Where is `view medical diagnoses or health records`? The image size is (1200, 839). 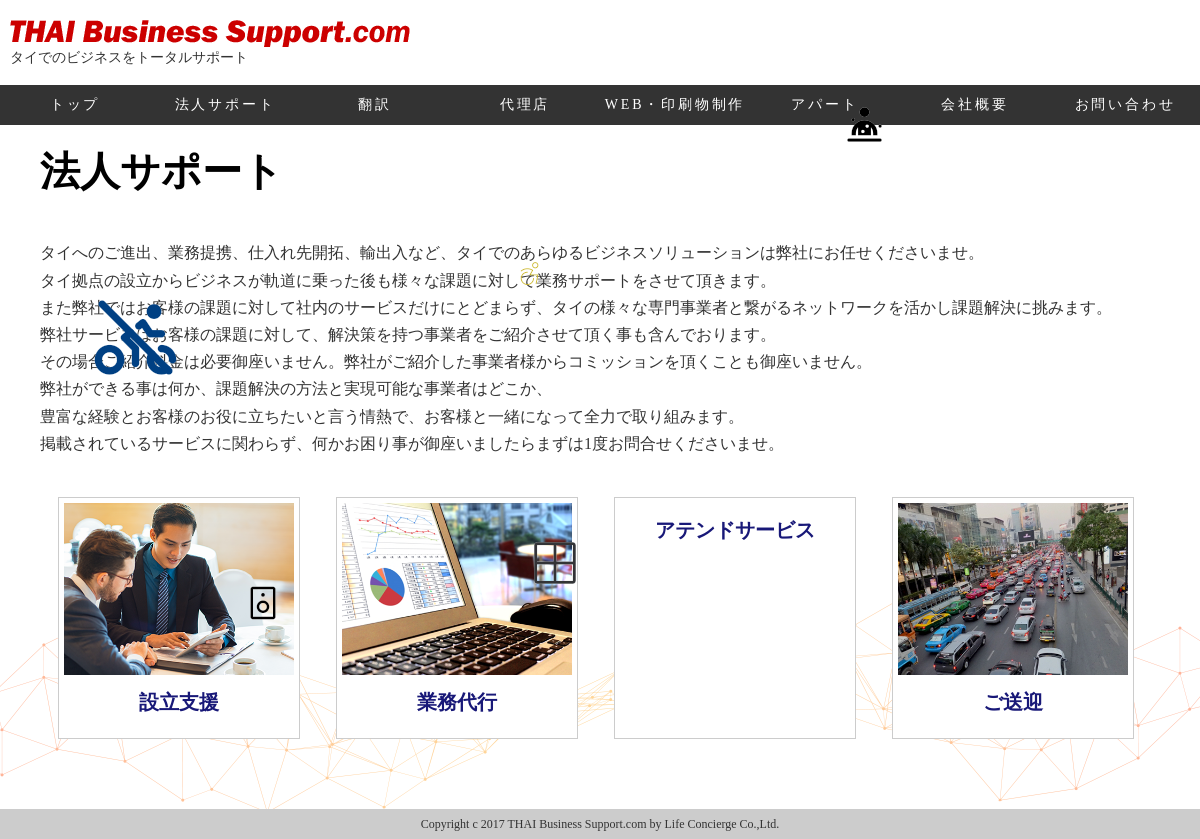 view medical diagnoses or health records is located at coordinates (864, 124).